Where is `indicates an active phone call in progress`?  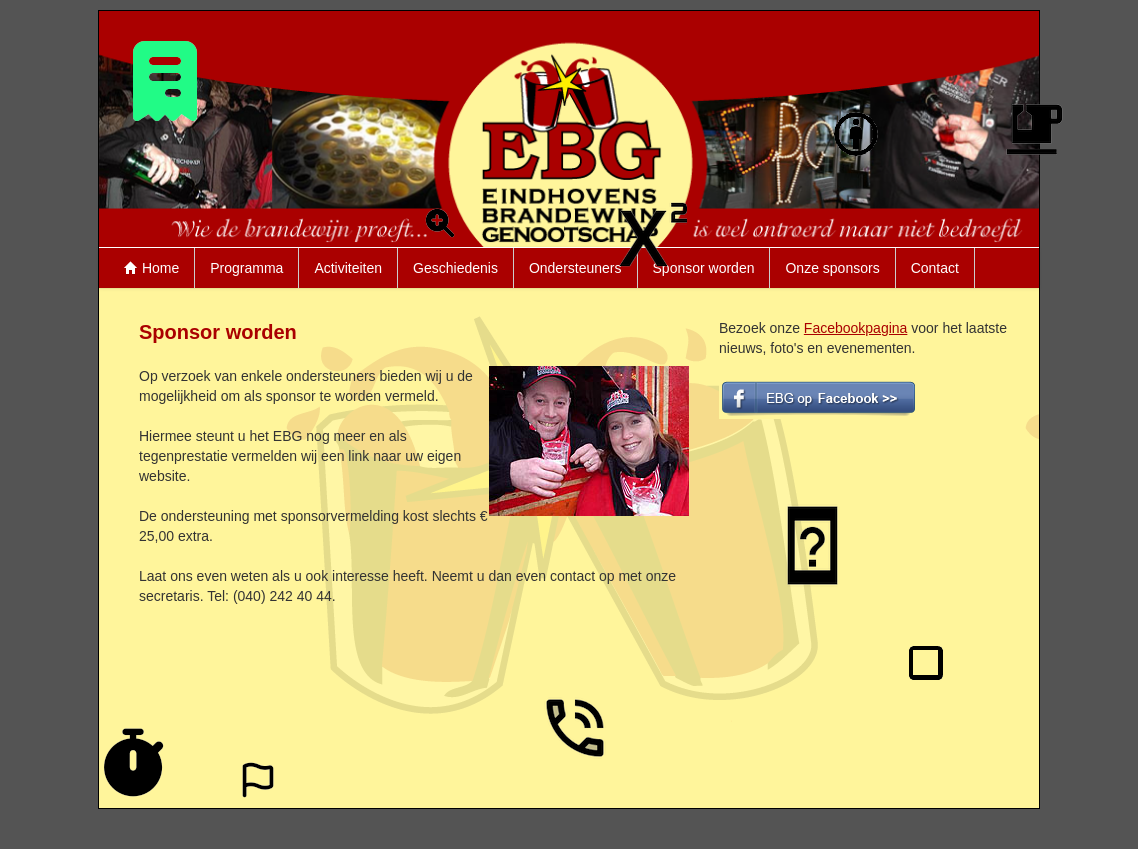
indicates an active phone call in progress is located at coordinates (575, 728).